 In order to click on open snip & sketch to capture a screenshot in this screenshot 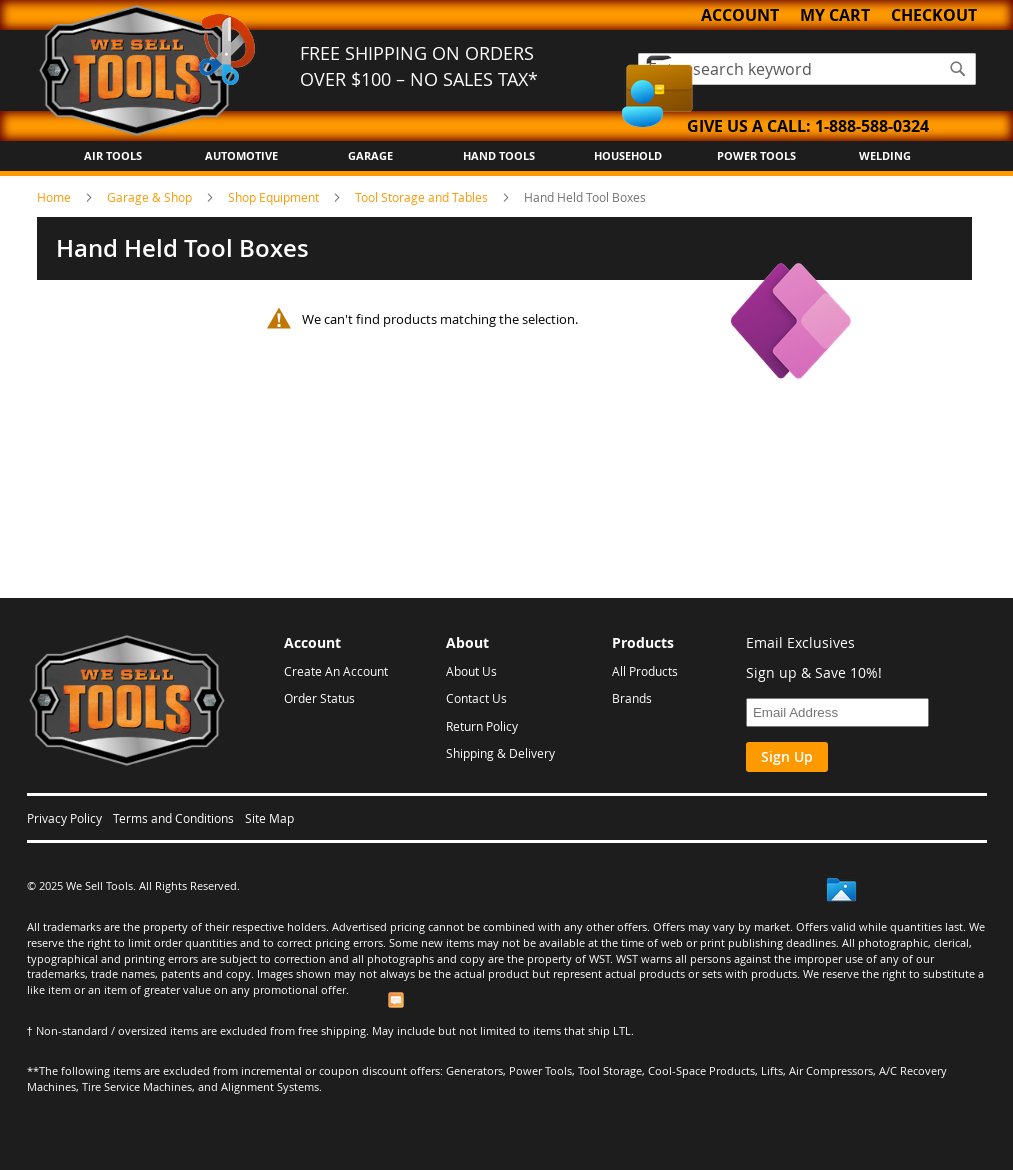, I will do `click(226, 49)`.